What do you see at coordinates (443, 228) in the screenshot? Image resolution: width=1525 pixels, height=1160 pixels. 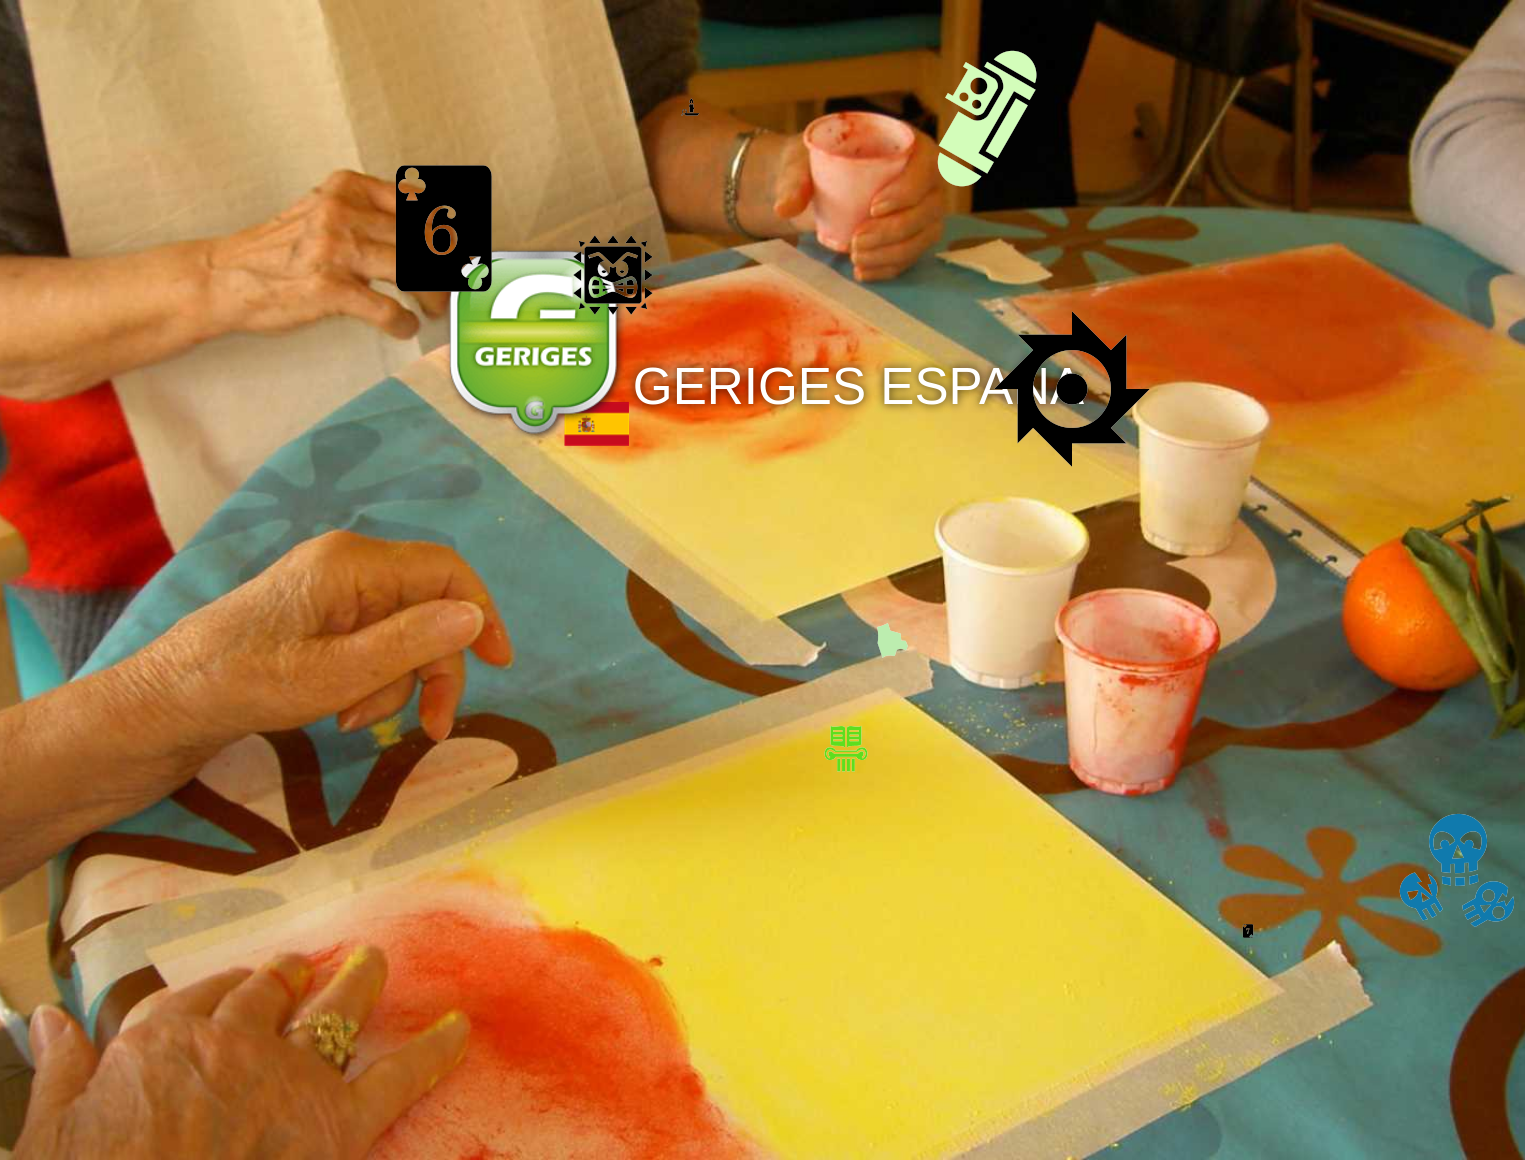 I see `six of clubs playing card` at bounding box center [443, 228].